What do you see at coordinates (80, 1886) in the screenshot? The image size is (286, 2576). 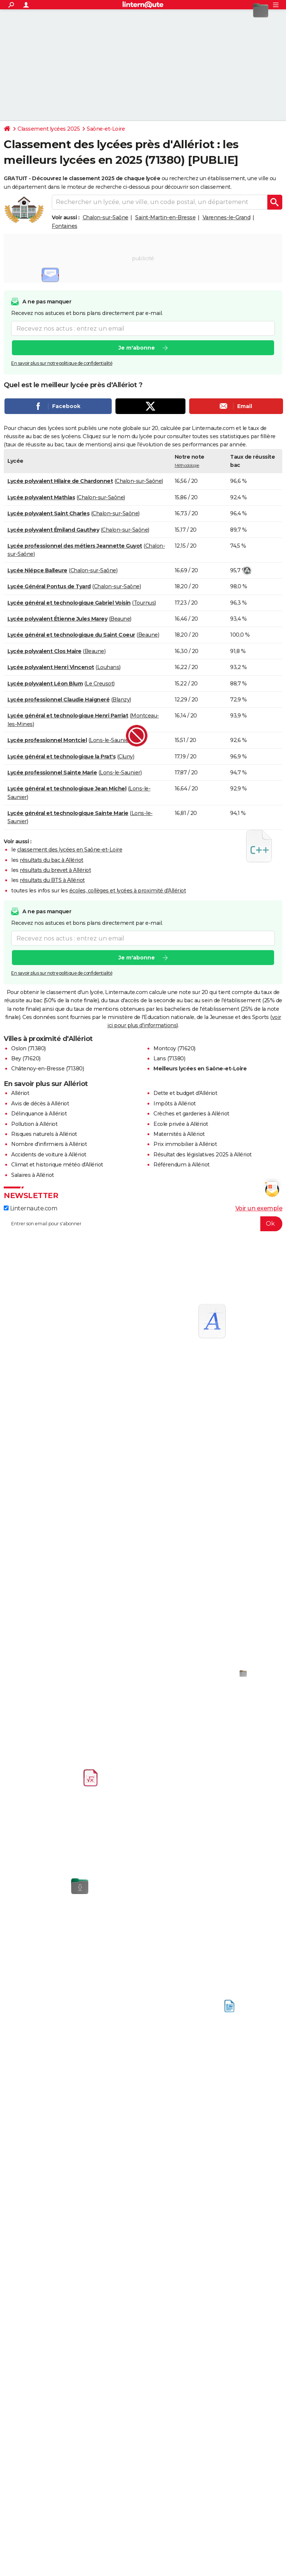 I see `open your downloads folder` at bounding box center [80, 1886].